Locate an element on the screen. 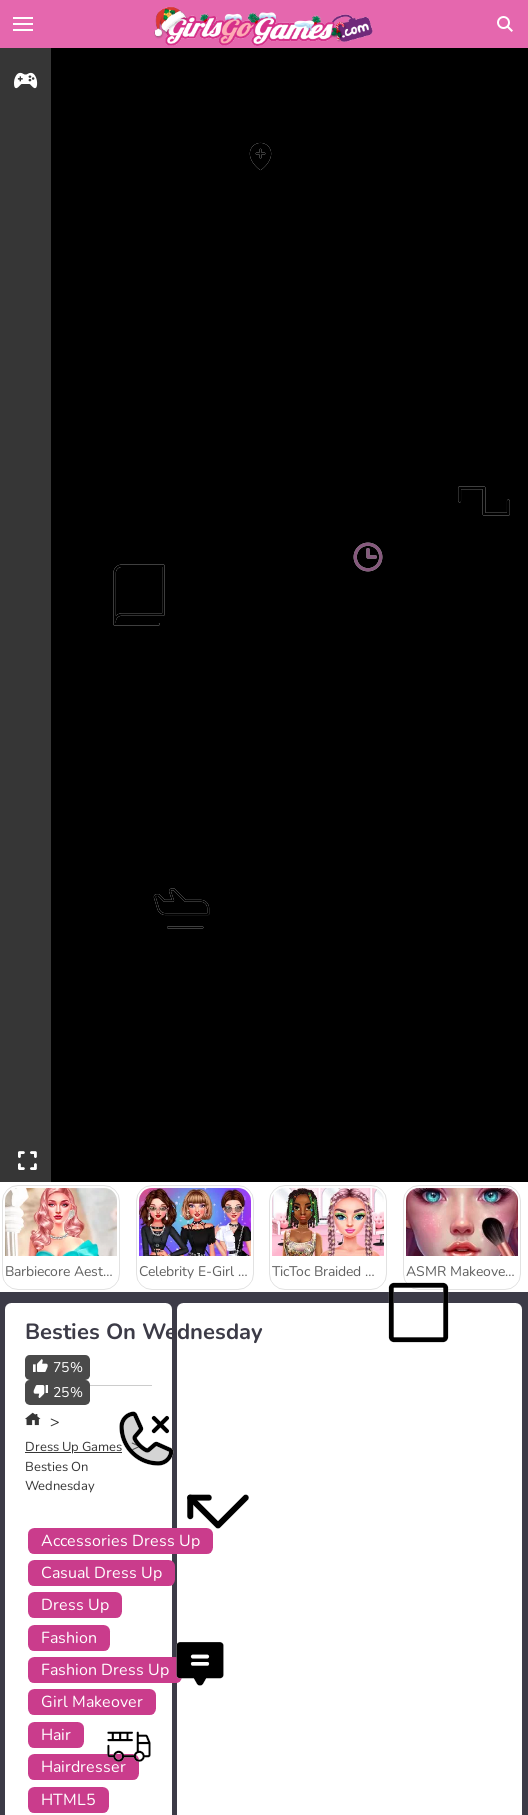 The height and width of the screenshot is (1815, 528). go back or return to previous step is located at coordinates (218, 1510).